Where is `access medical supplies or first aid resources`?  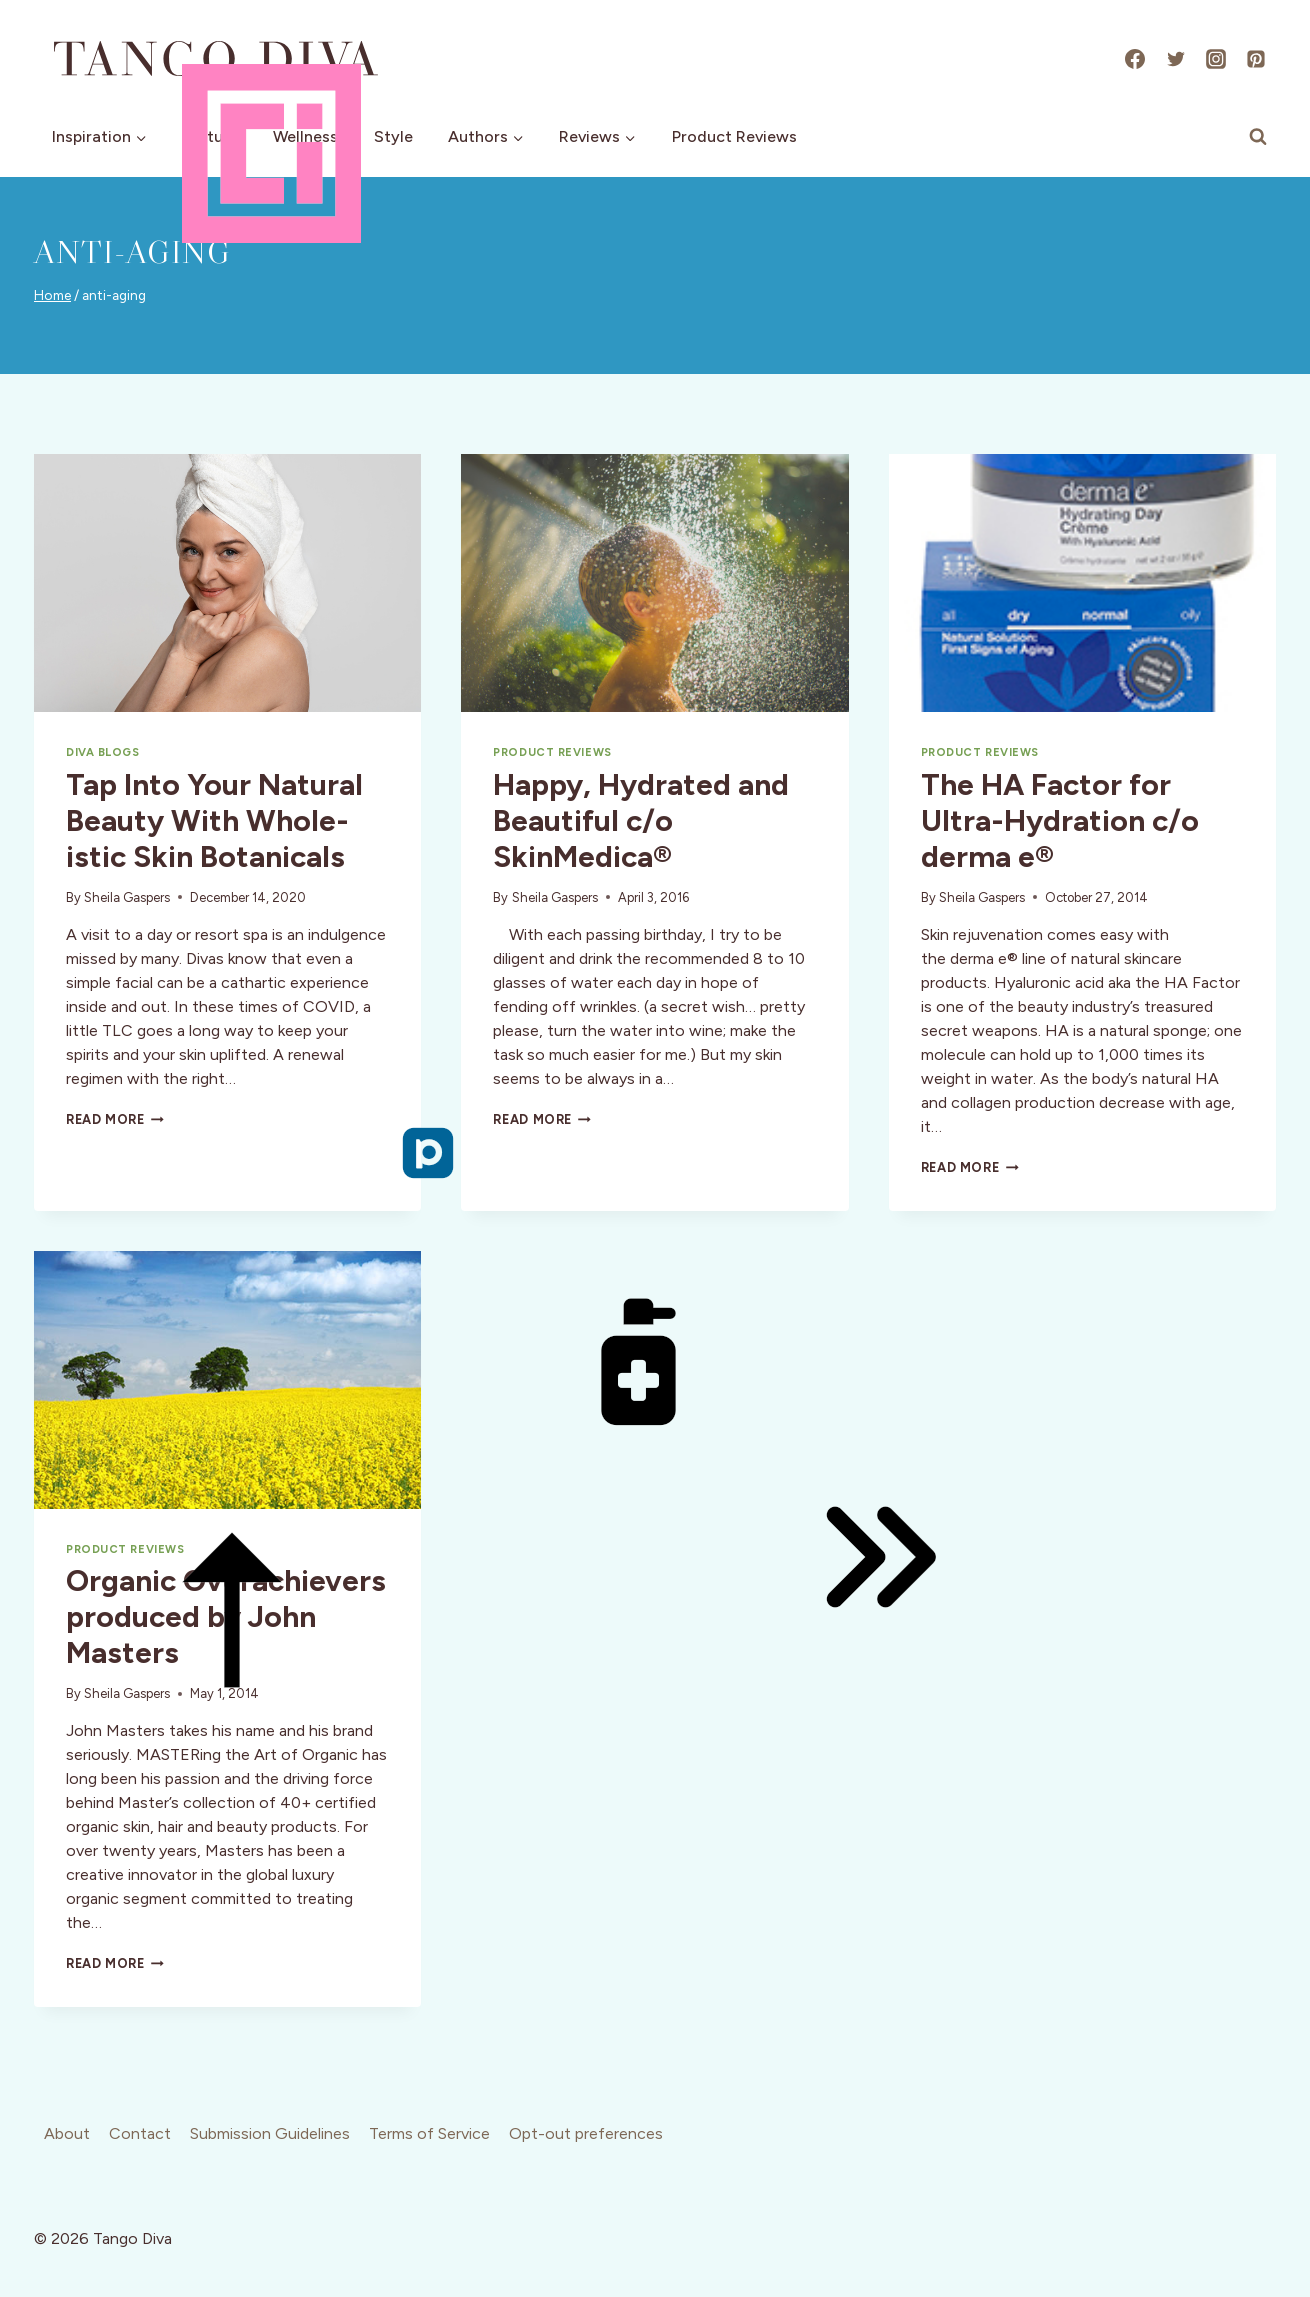 access medical supplies or first aid resources is located at coordinates (638, 1365).